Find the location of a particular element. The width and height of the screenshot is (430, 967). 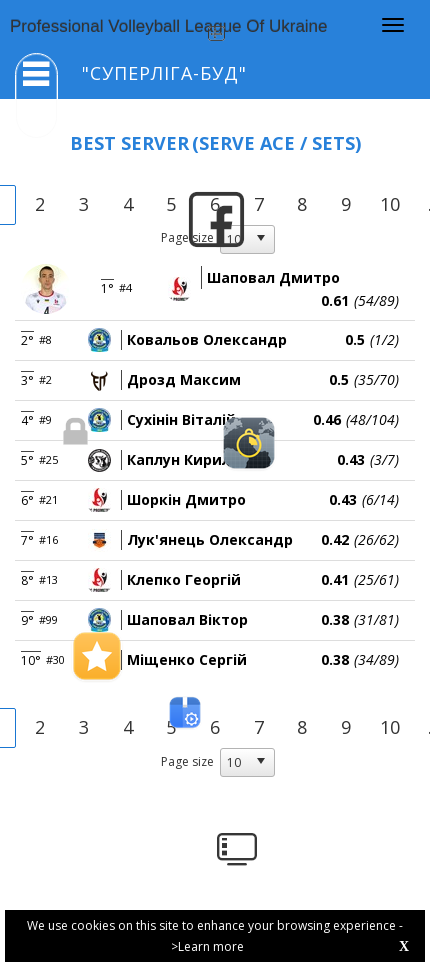

connect your Facebook account is located at coordinates (216, 219).